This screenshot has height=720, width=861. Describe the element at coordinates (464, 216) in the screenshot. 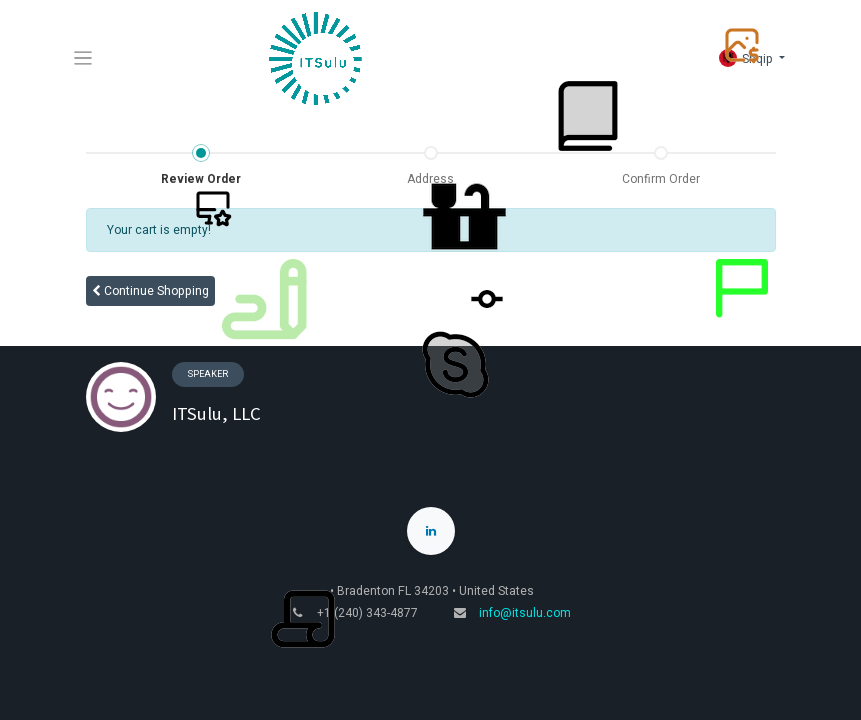

I see `browse kitchen countertop options` at that location.